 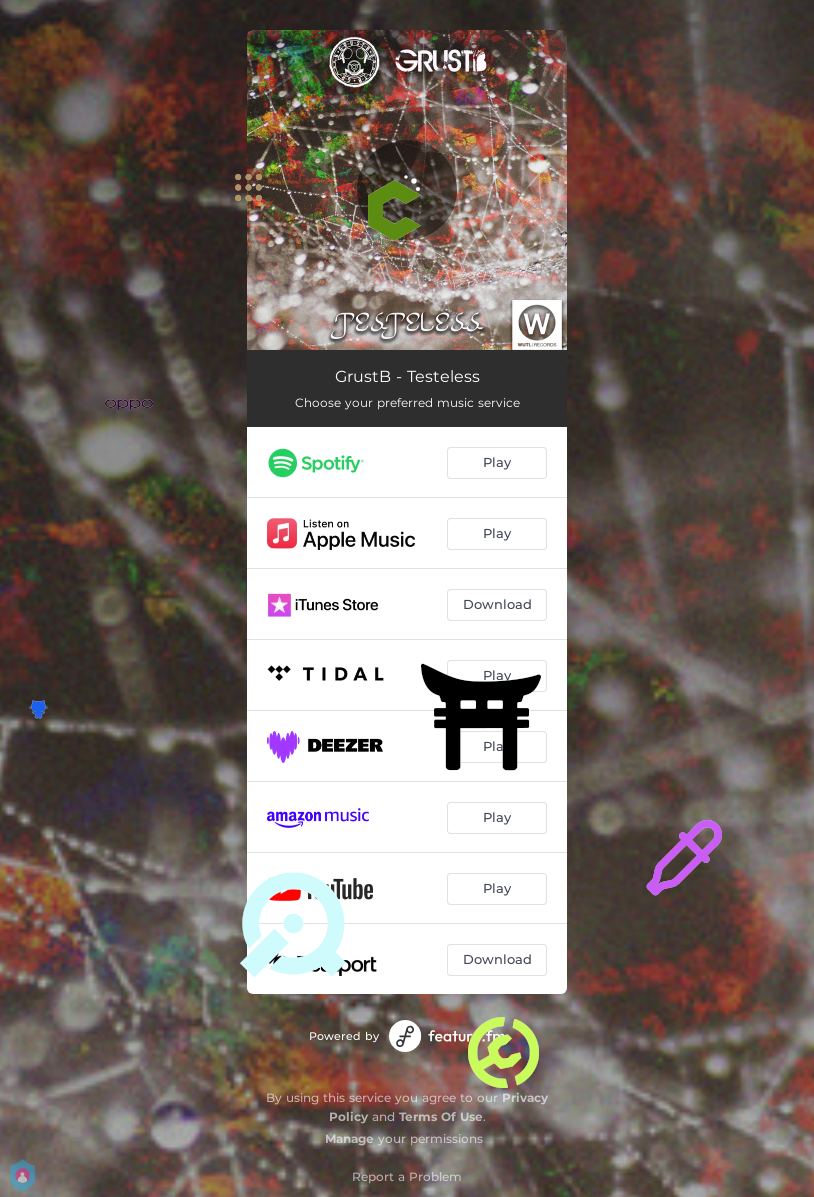 I want to click on open refined github browser extension, so click(x=38, y=709).